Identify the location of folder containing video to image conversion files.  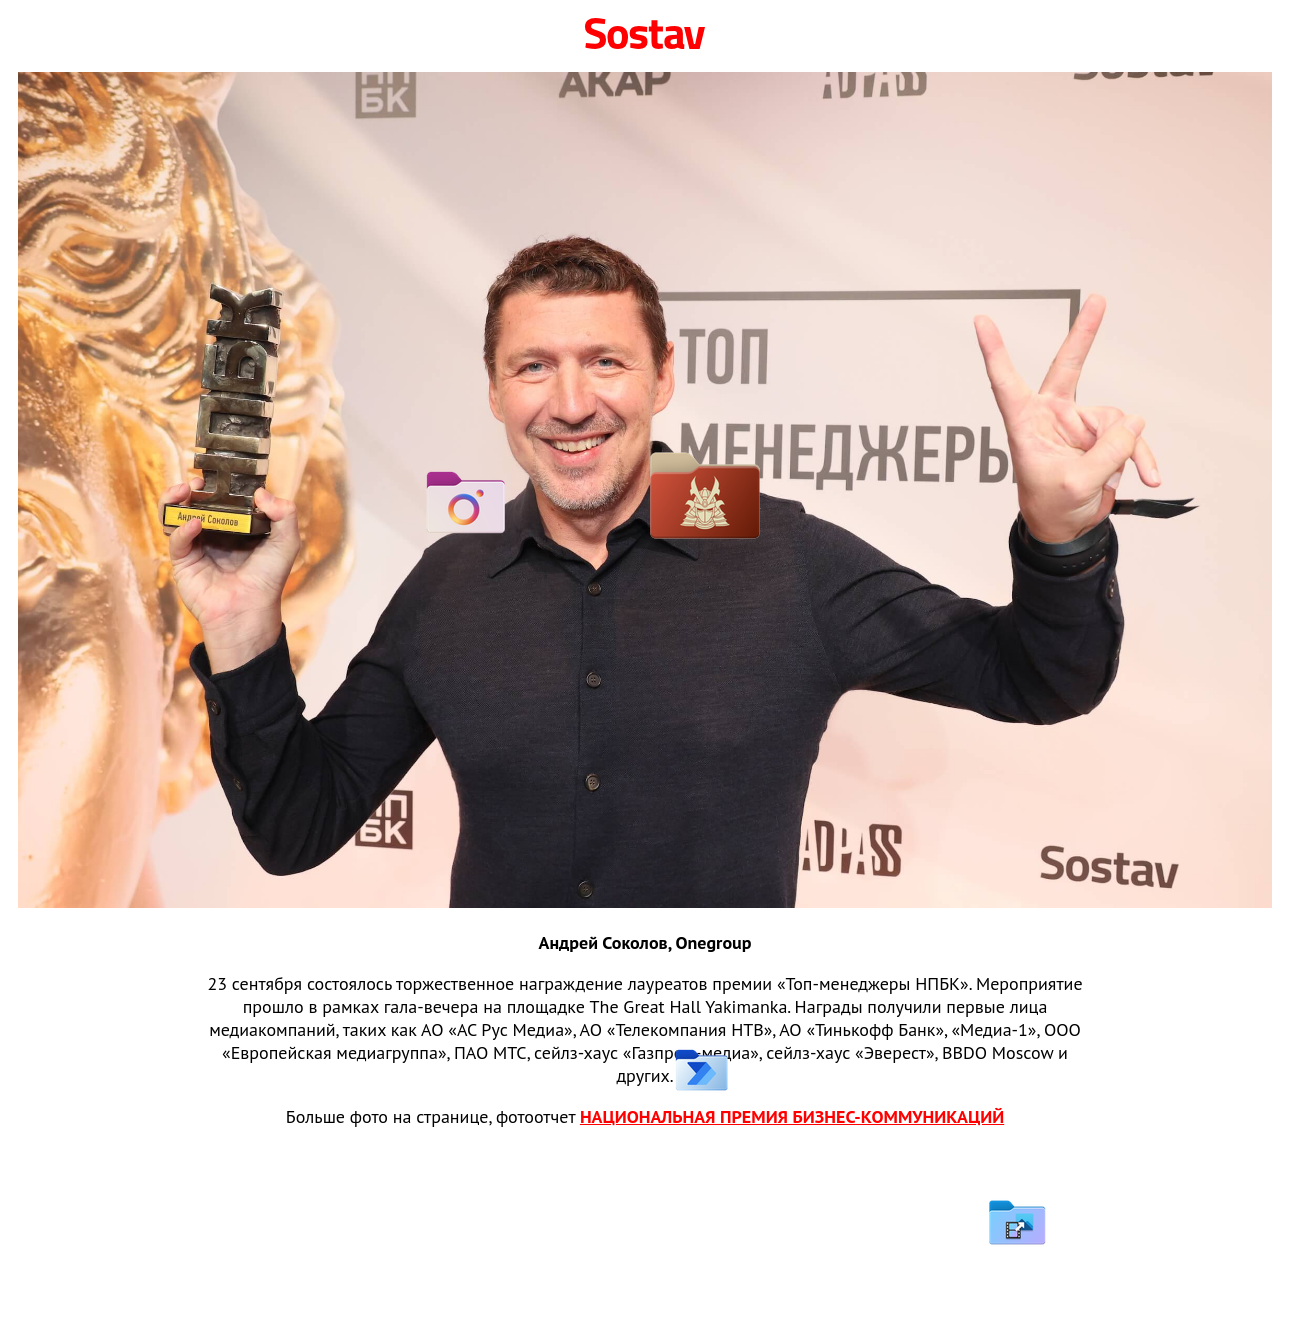
(1017, 1224).